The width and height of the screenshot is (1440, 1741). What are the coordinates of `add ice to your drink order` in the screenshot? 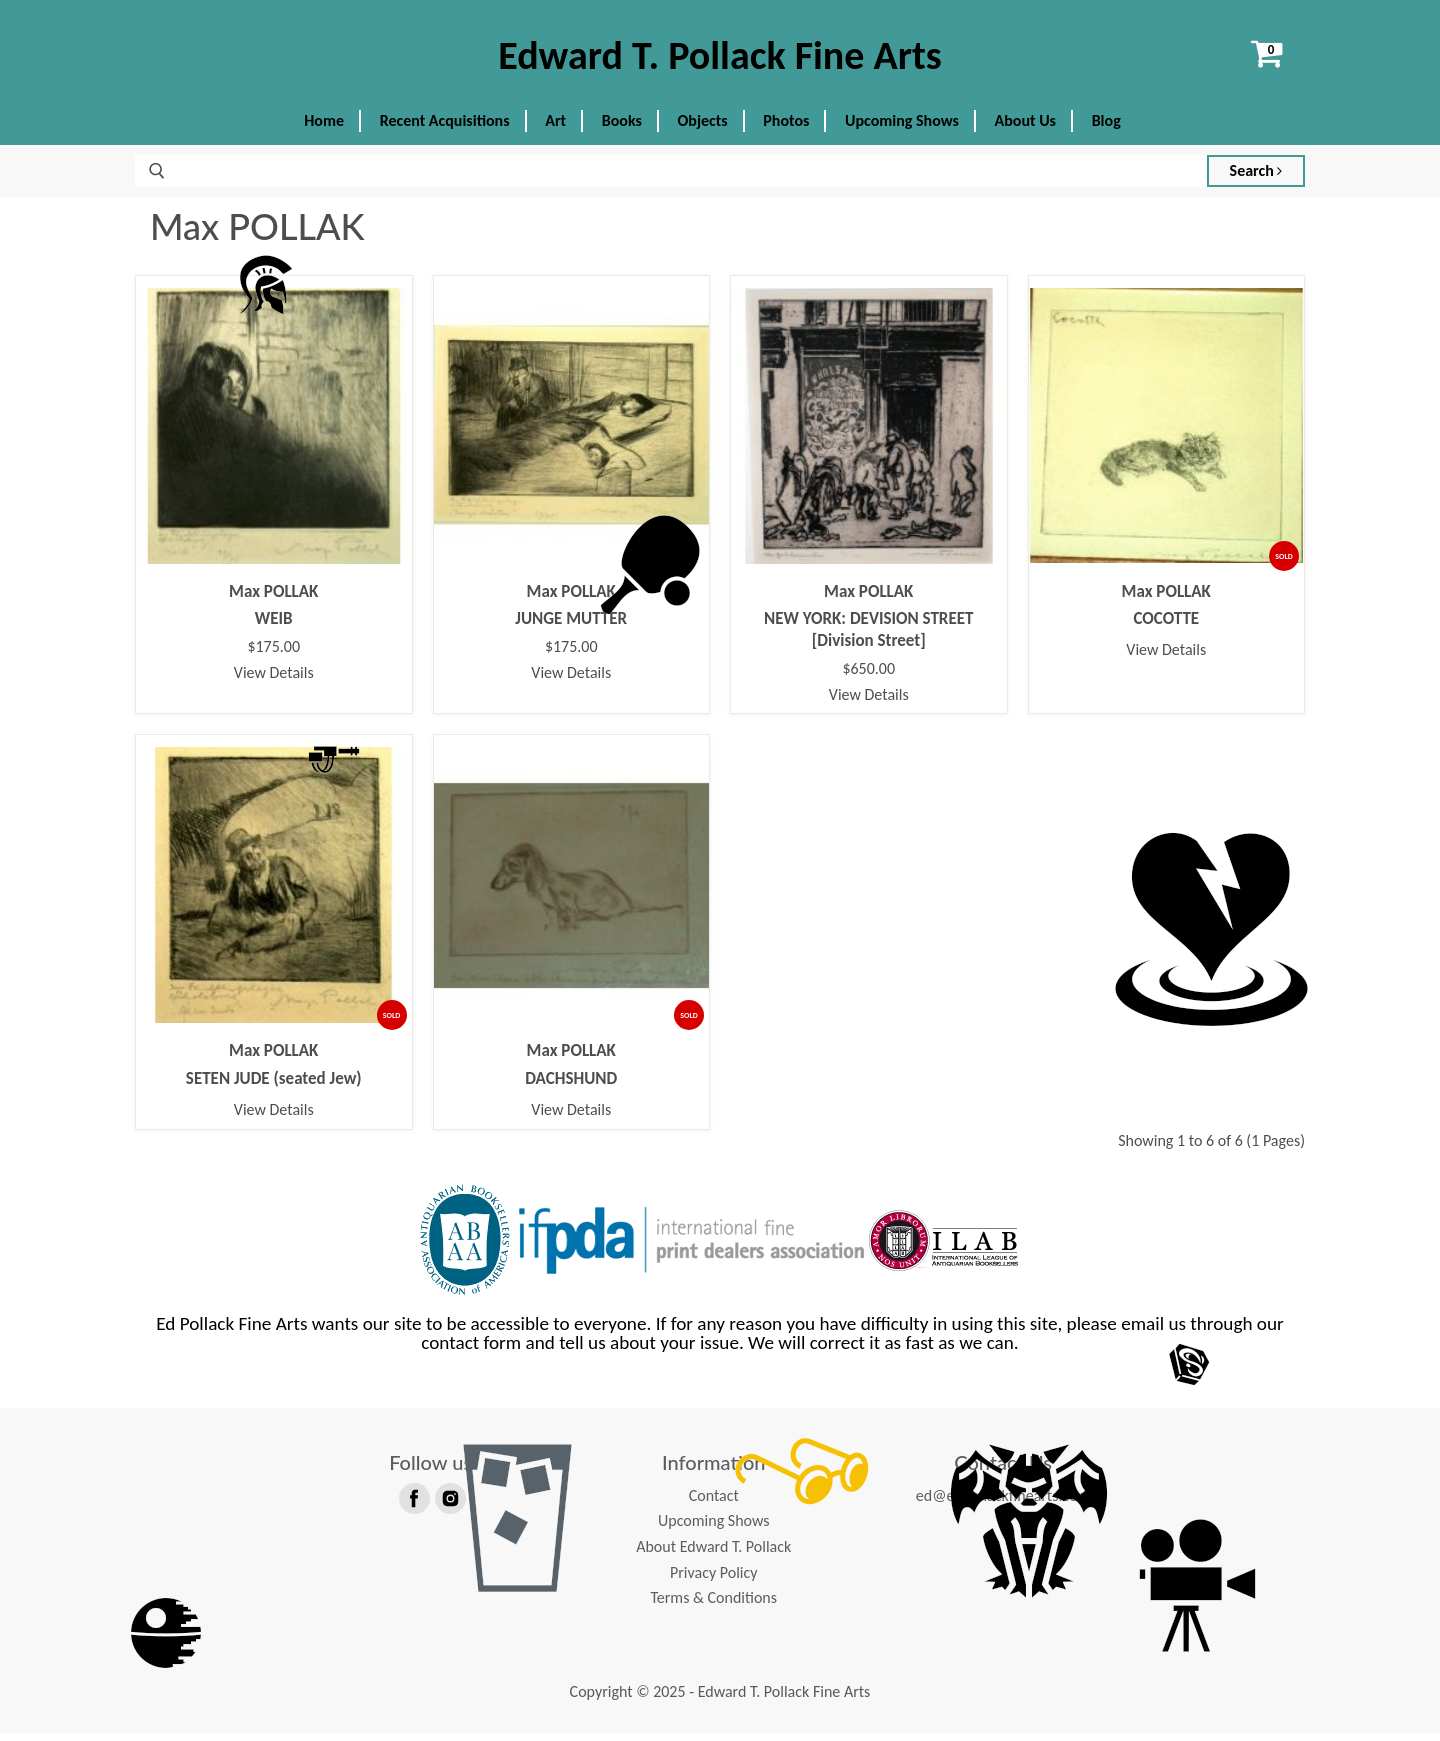 It's located at (517, 1514).